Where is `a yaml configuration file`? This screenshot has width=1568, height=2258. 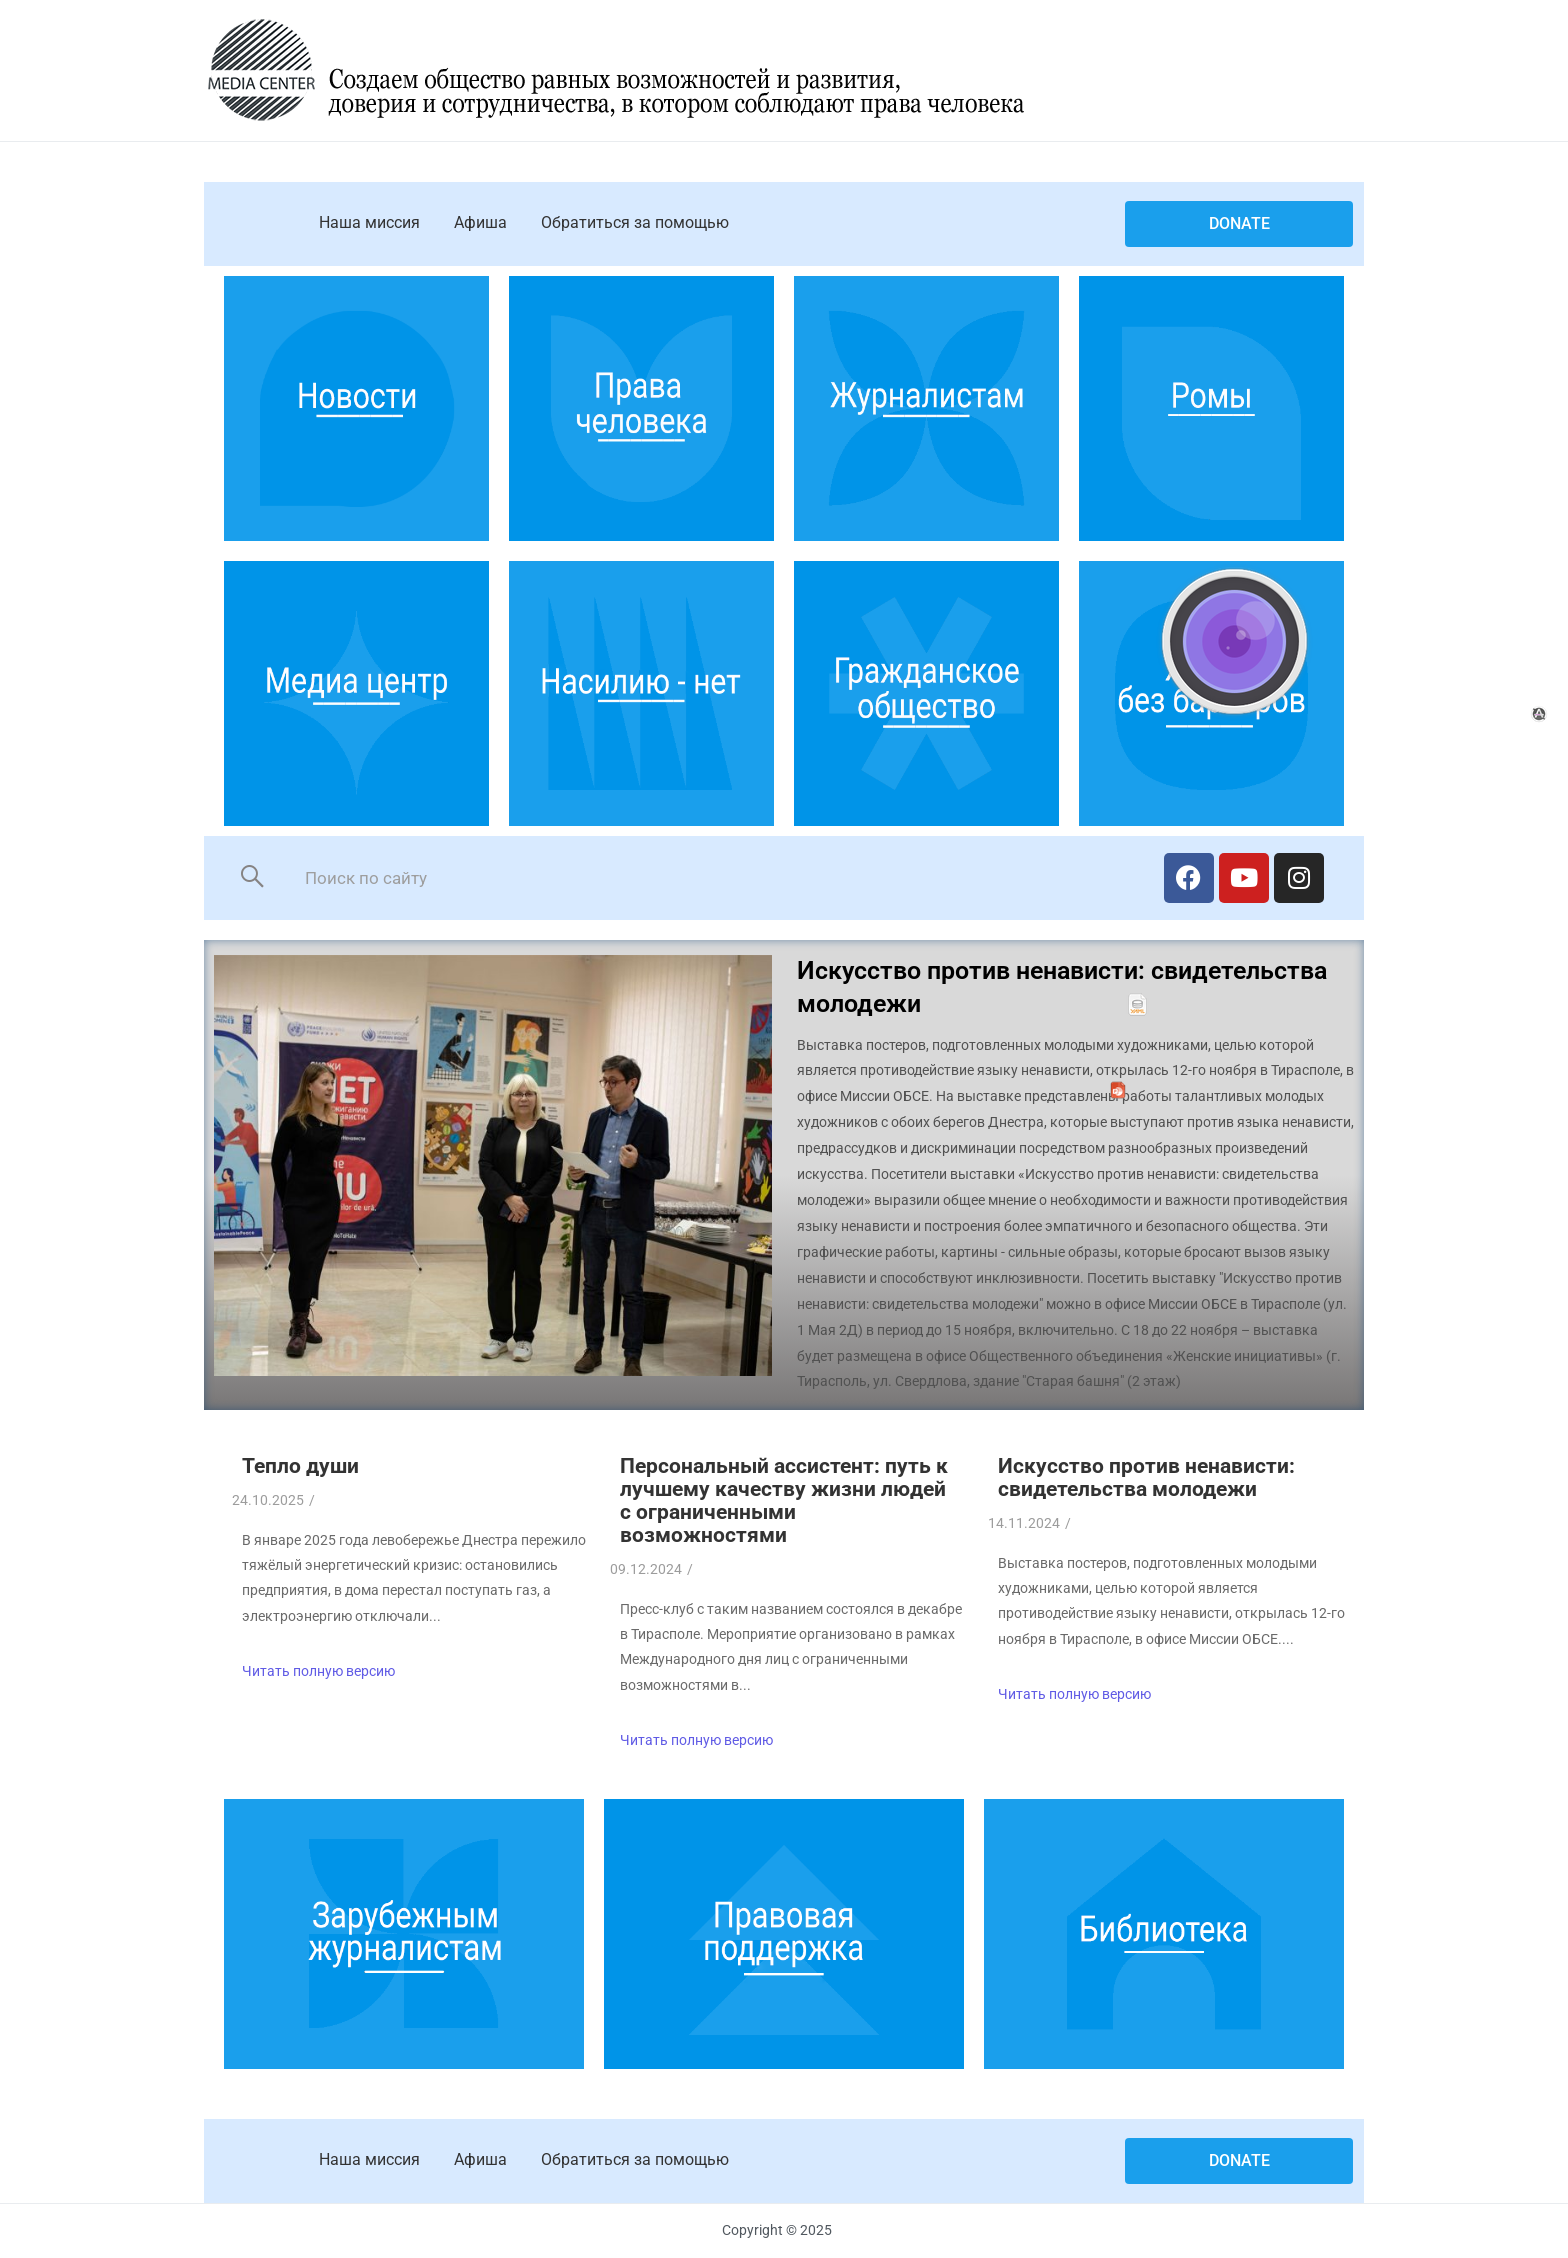 a yaml configuration file is located at coordinates (1137, 1004).